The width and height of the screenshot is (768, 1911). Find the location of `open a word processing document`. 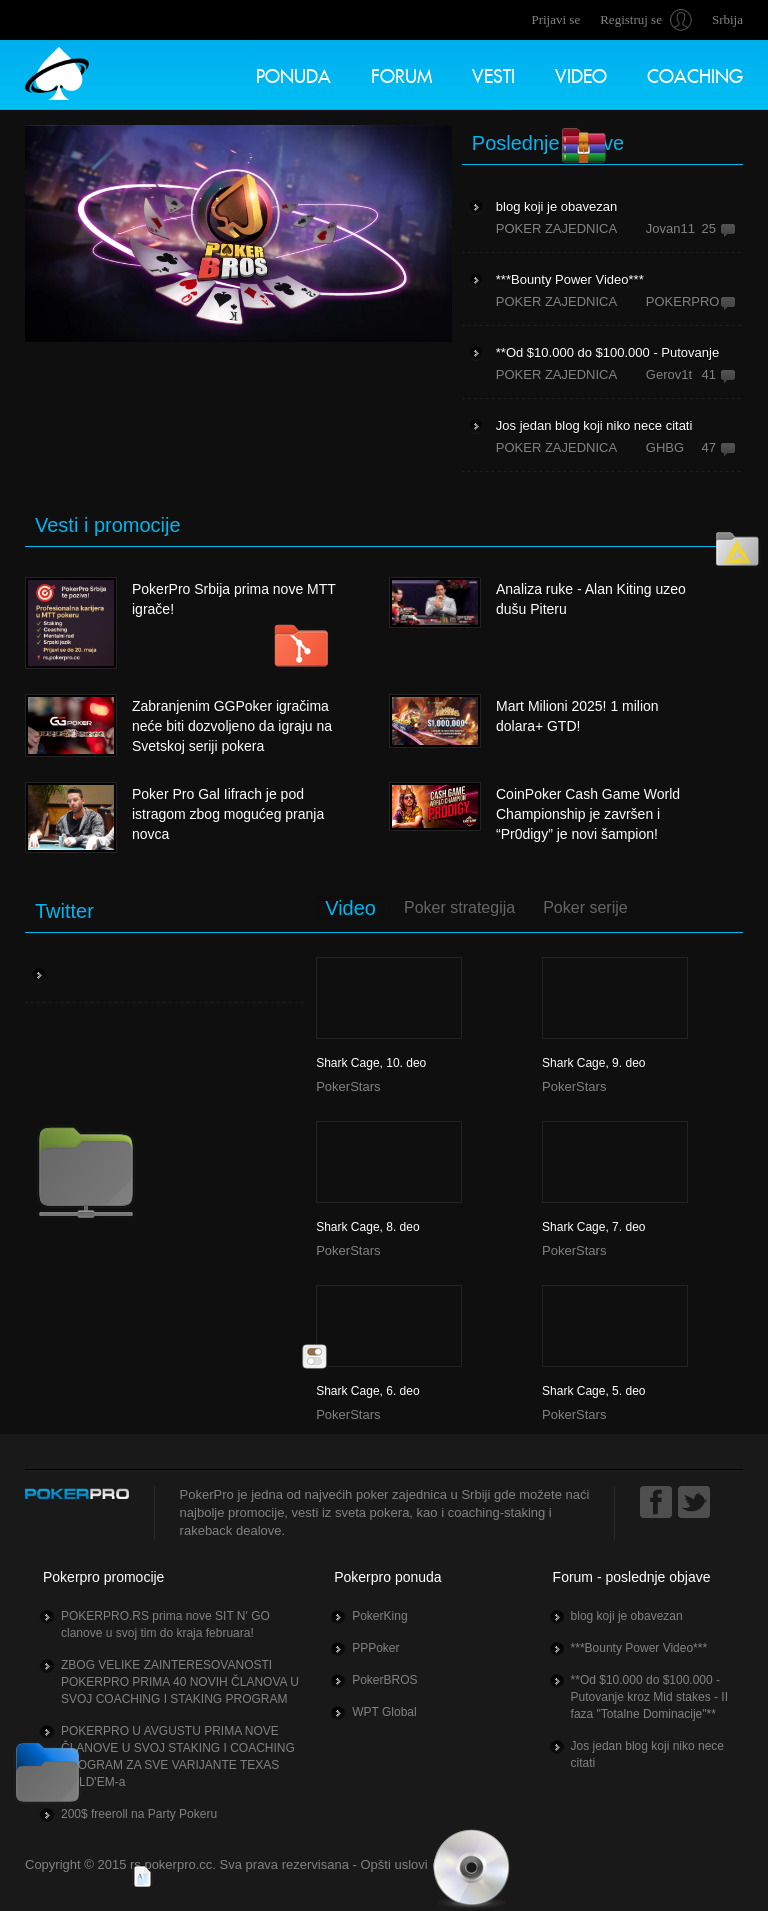

open a word processing document is located at coordinates (142, 1876).